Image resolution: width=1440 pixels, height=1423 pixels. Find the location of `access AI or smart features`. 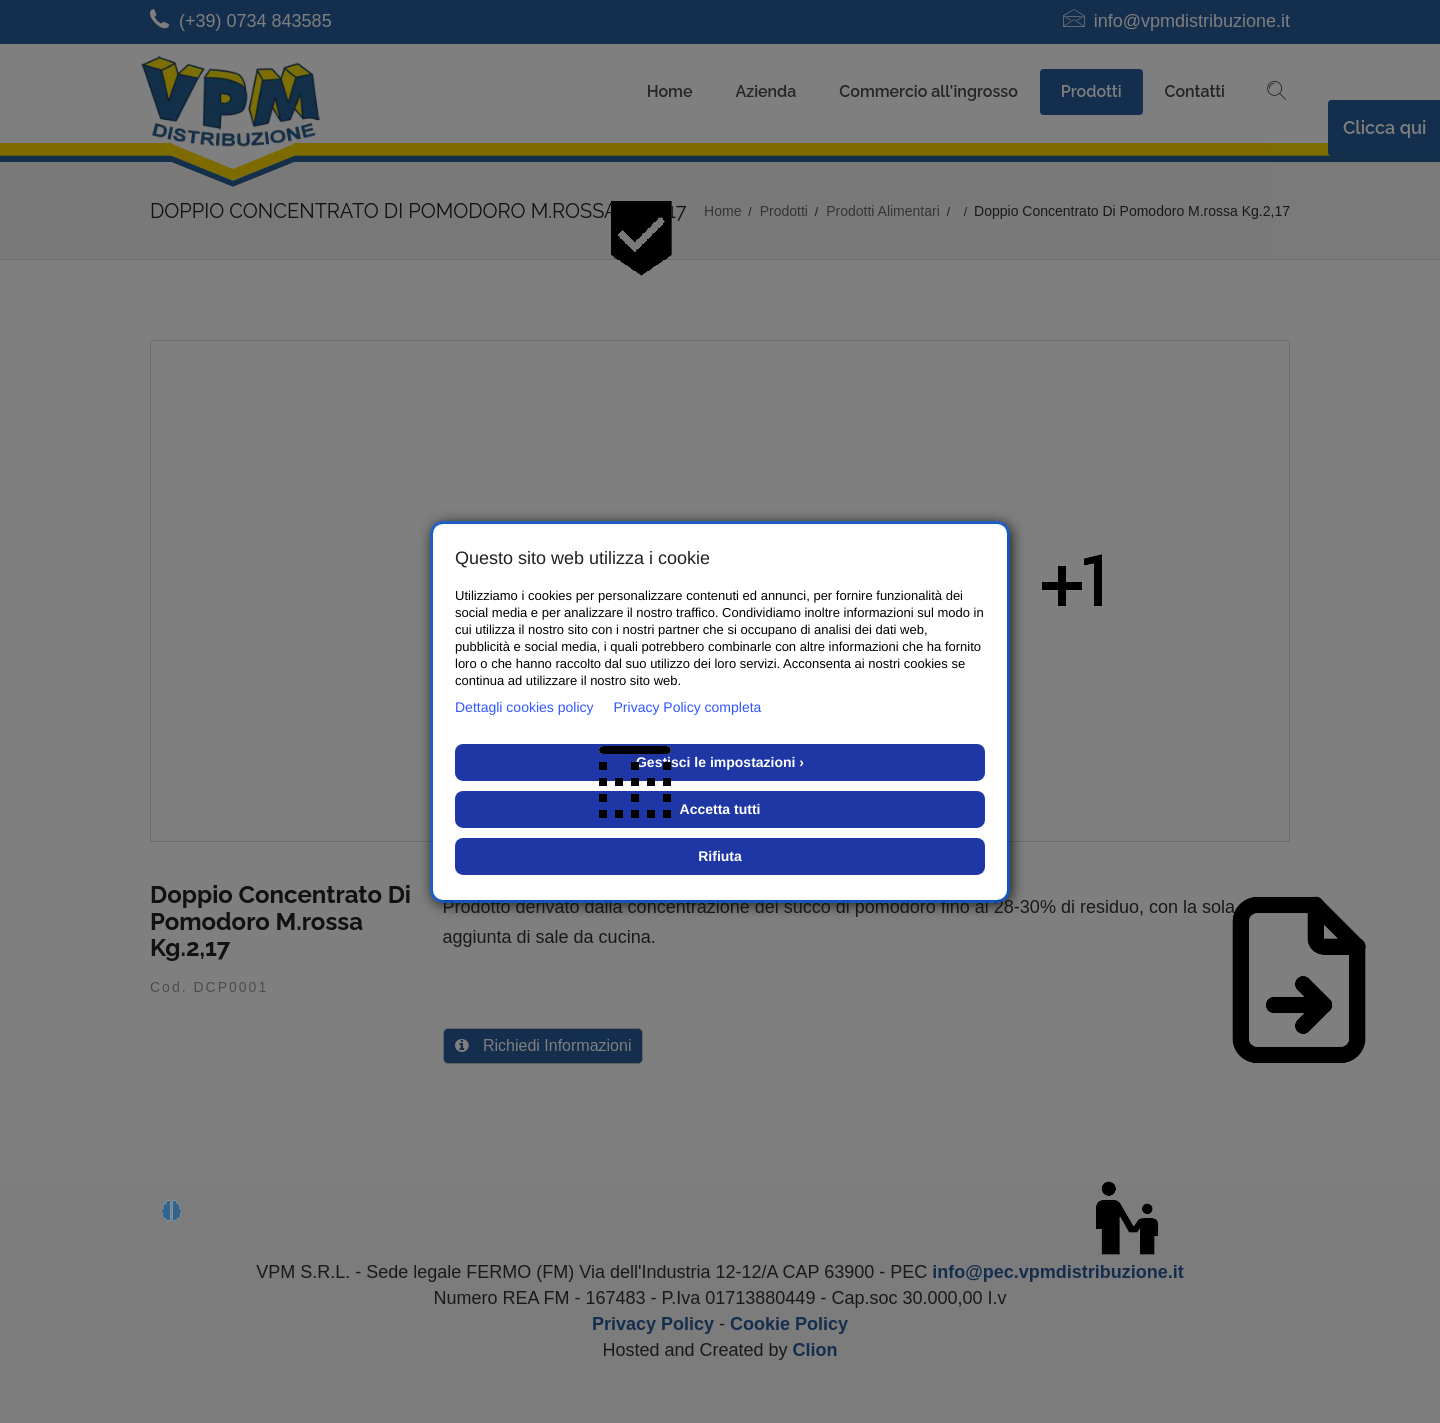

access AI or smart features is located at coordinates (171, 1210).